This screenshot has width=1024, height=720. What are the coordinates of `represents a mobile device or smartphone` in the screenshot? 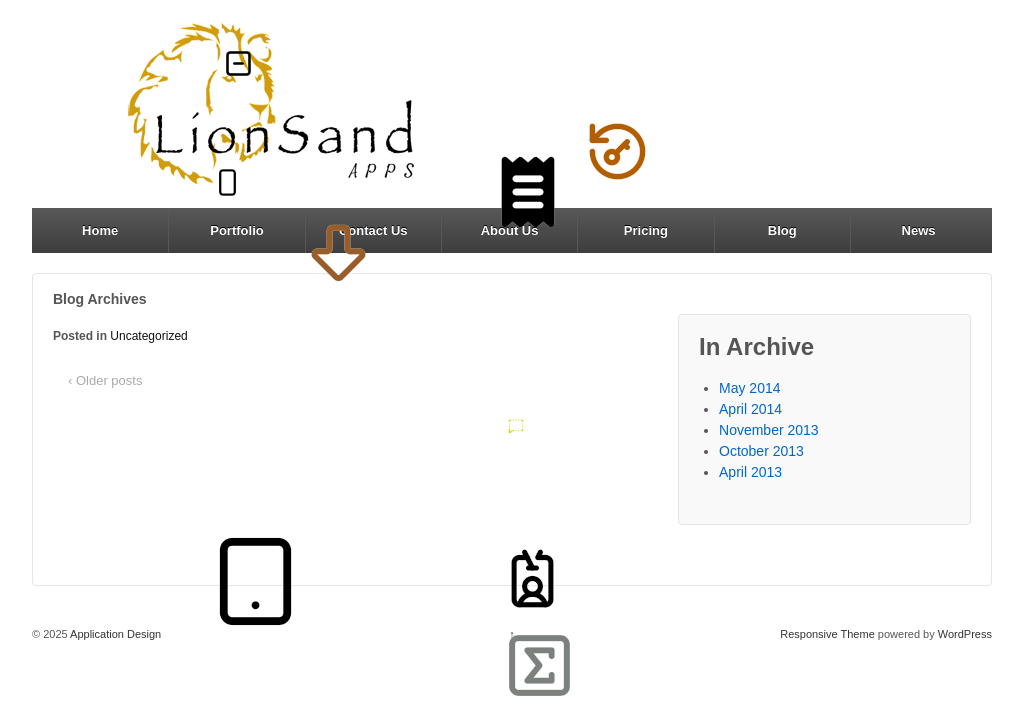 It's located at (227, 182).